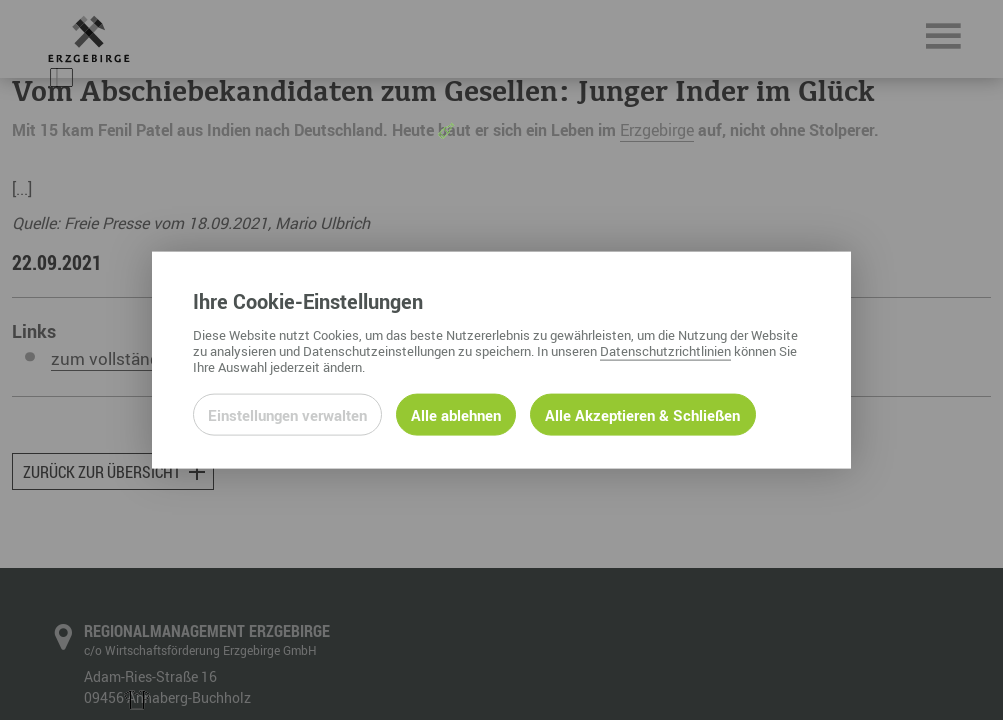  I want to click on browse clothing or apparel category, so click(137, 700).